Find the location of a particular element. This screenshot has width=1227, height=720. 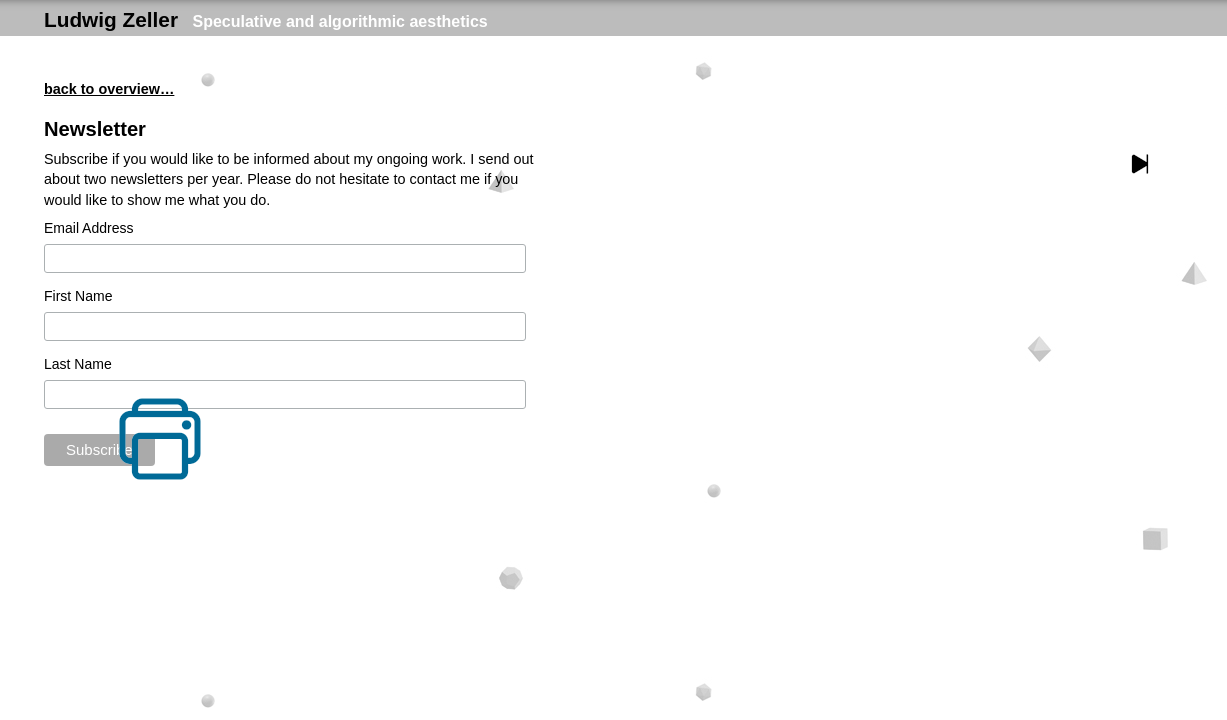

print the current document is located at coordinates (160, 439).